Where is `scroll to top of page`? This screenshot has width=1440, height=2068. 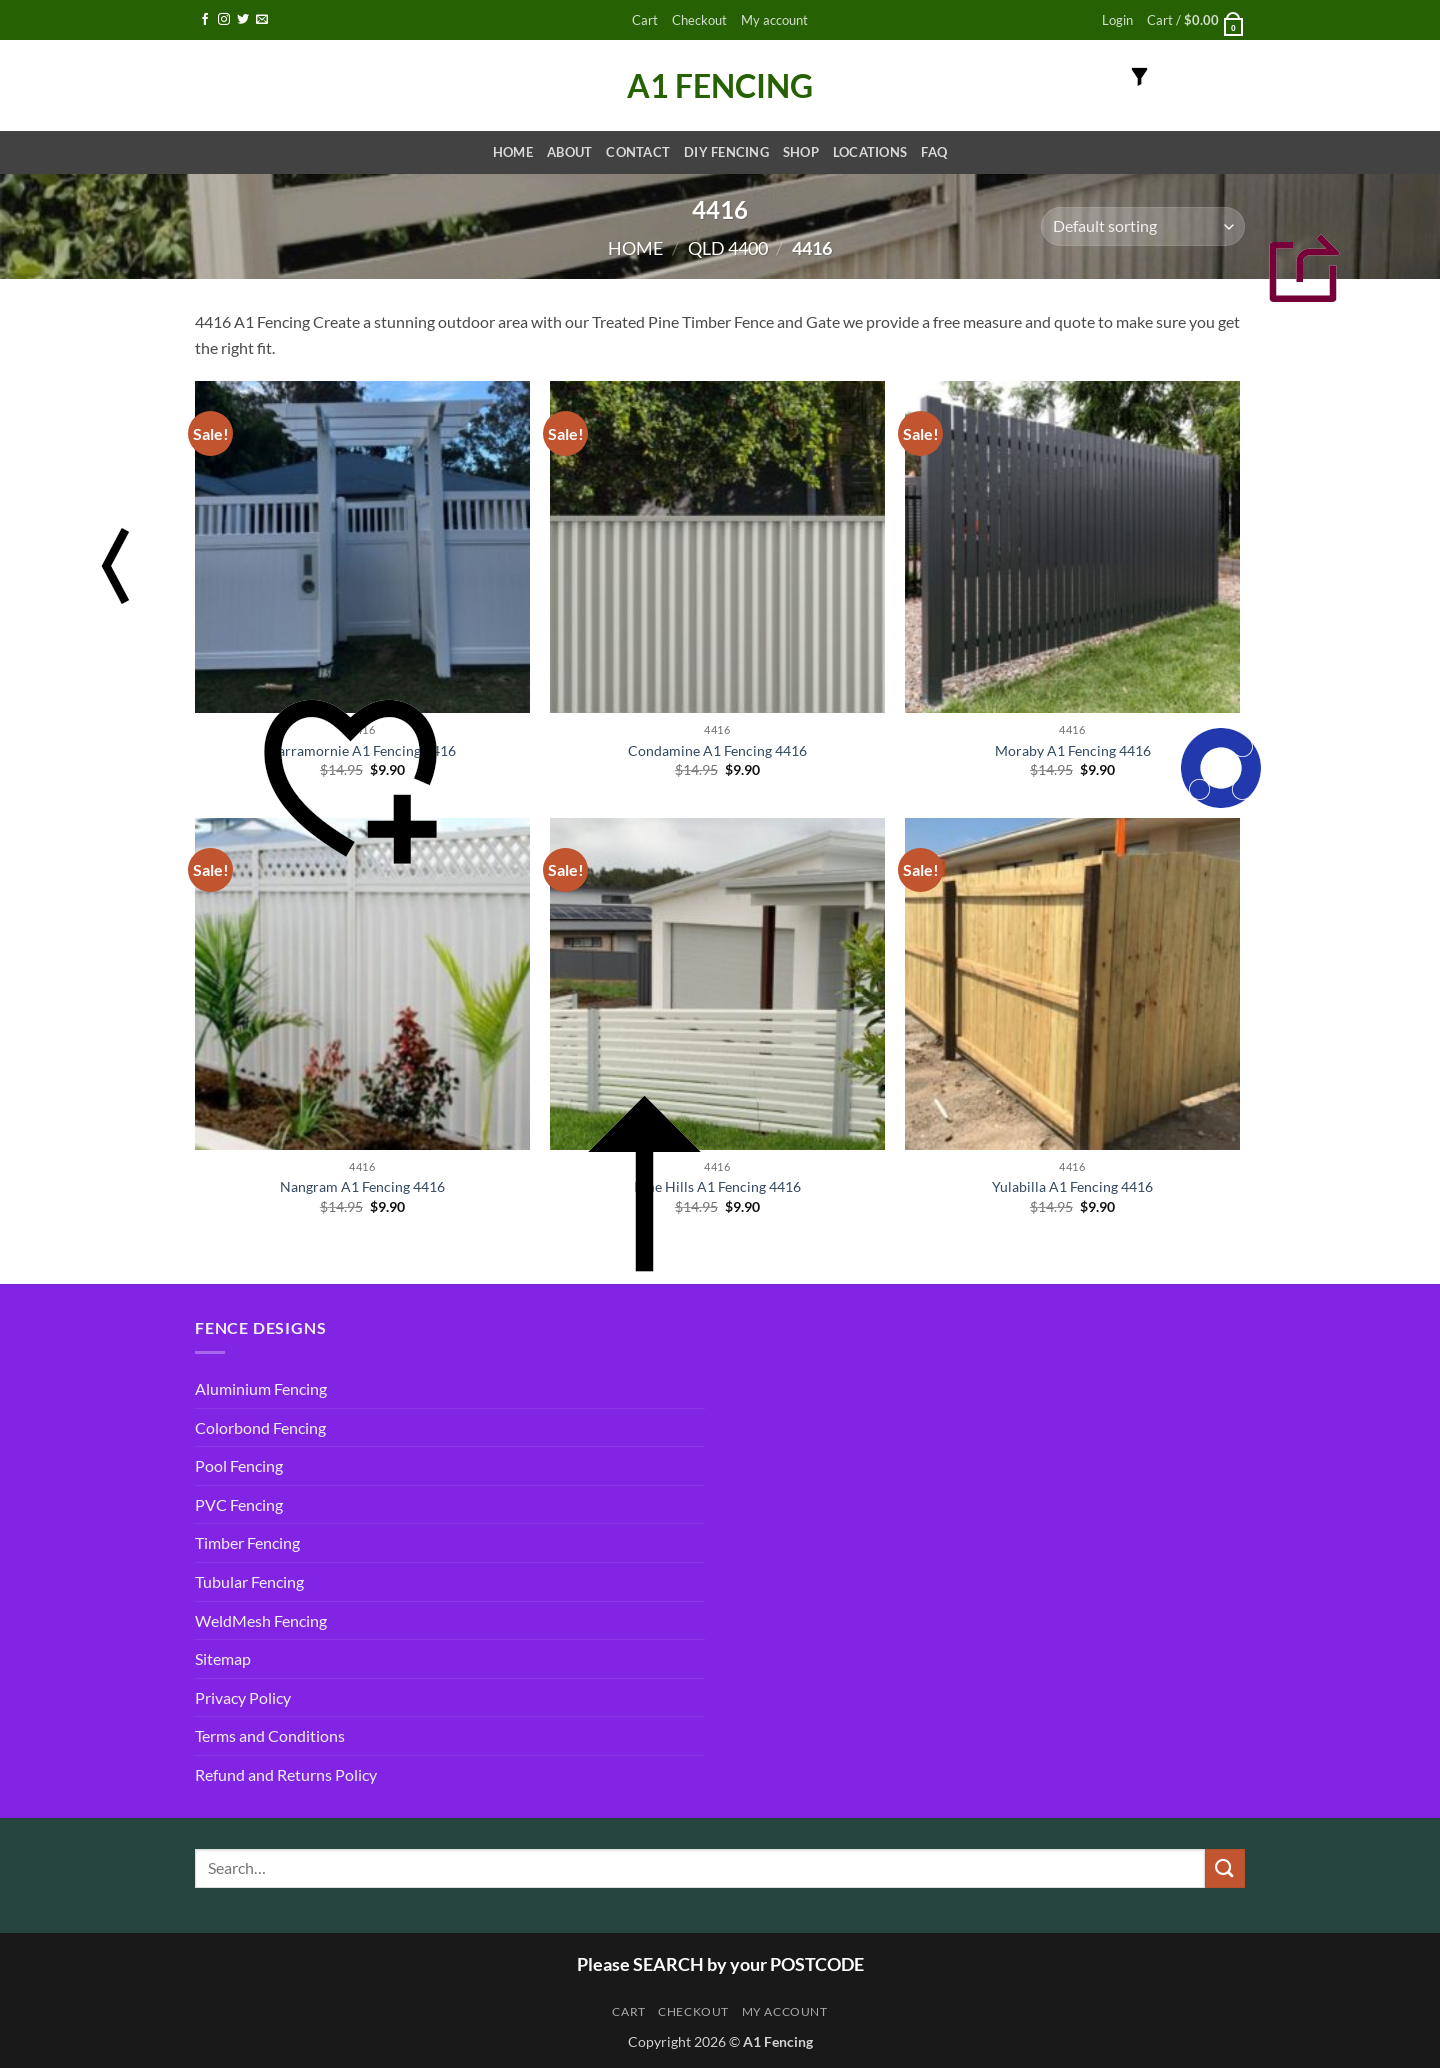 scroll to top of page is located at coordinates (644, 1183).